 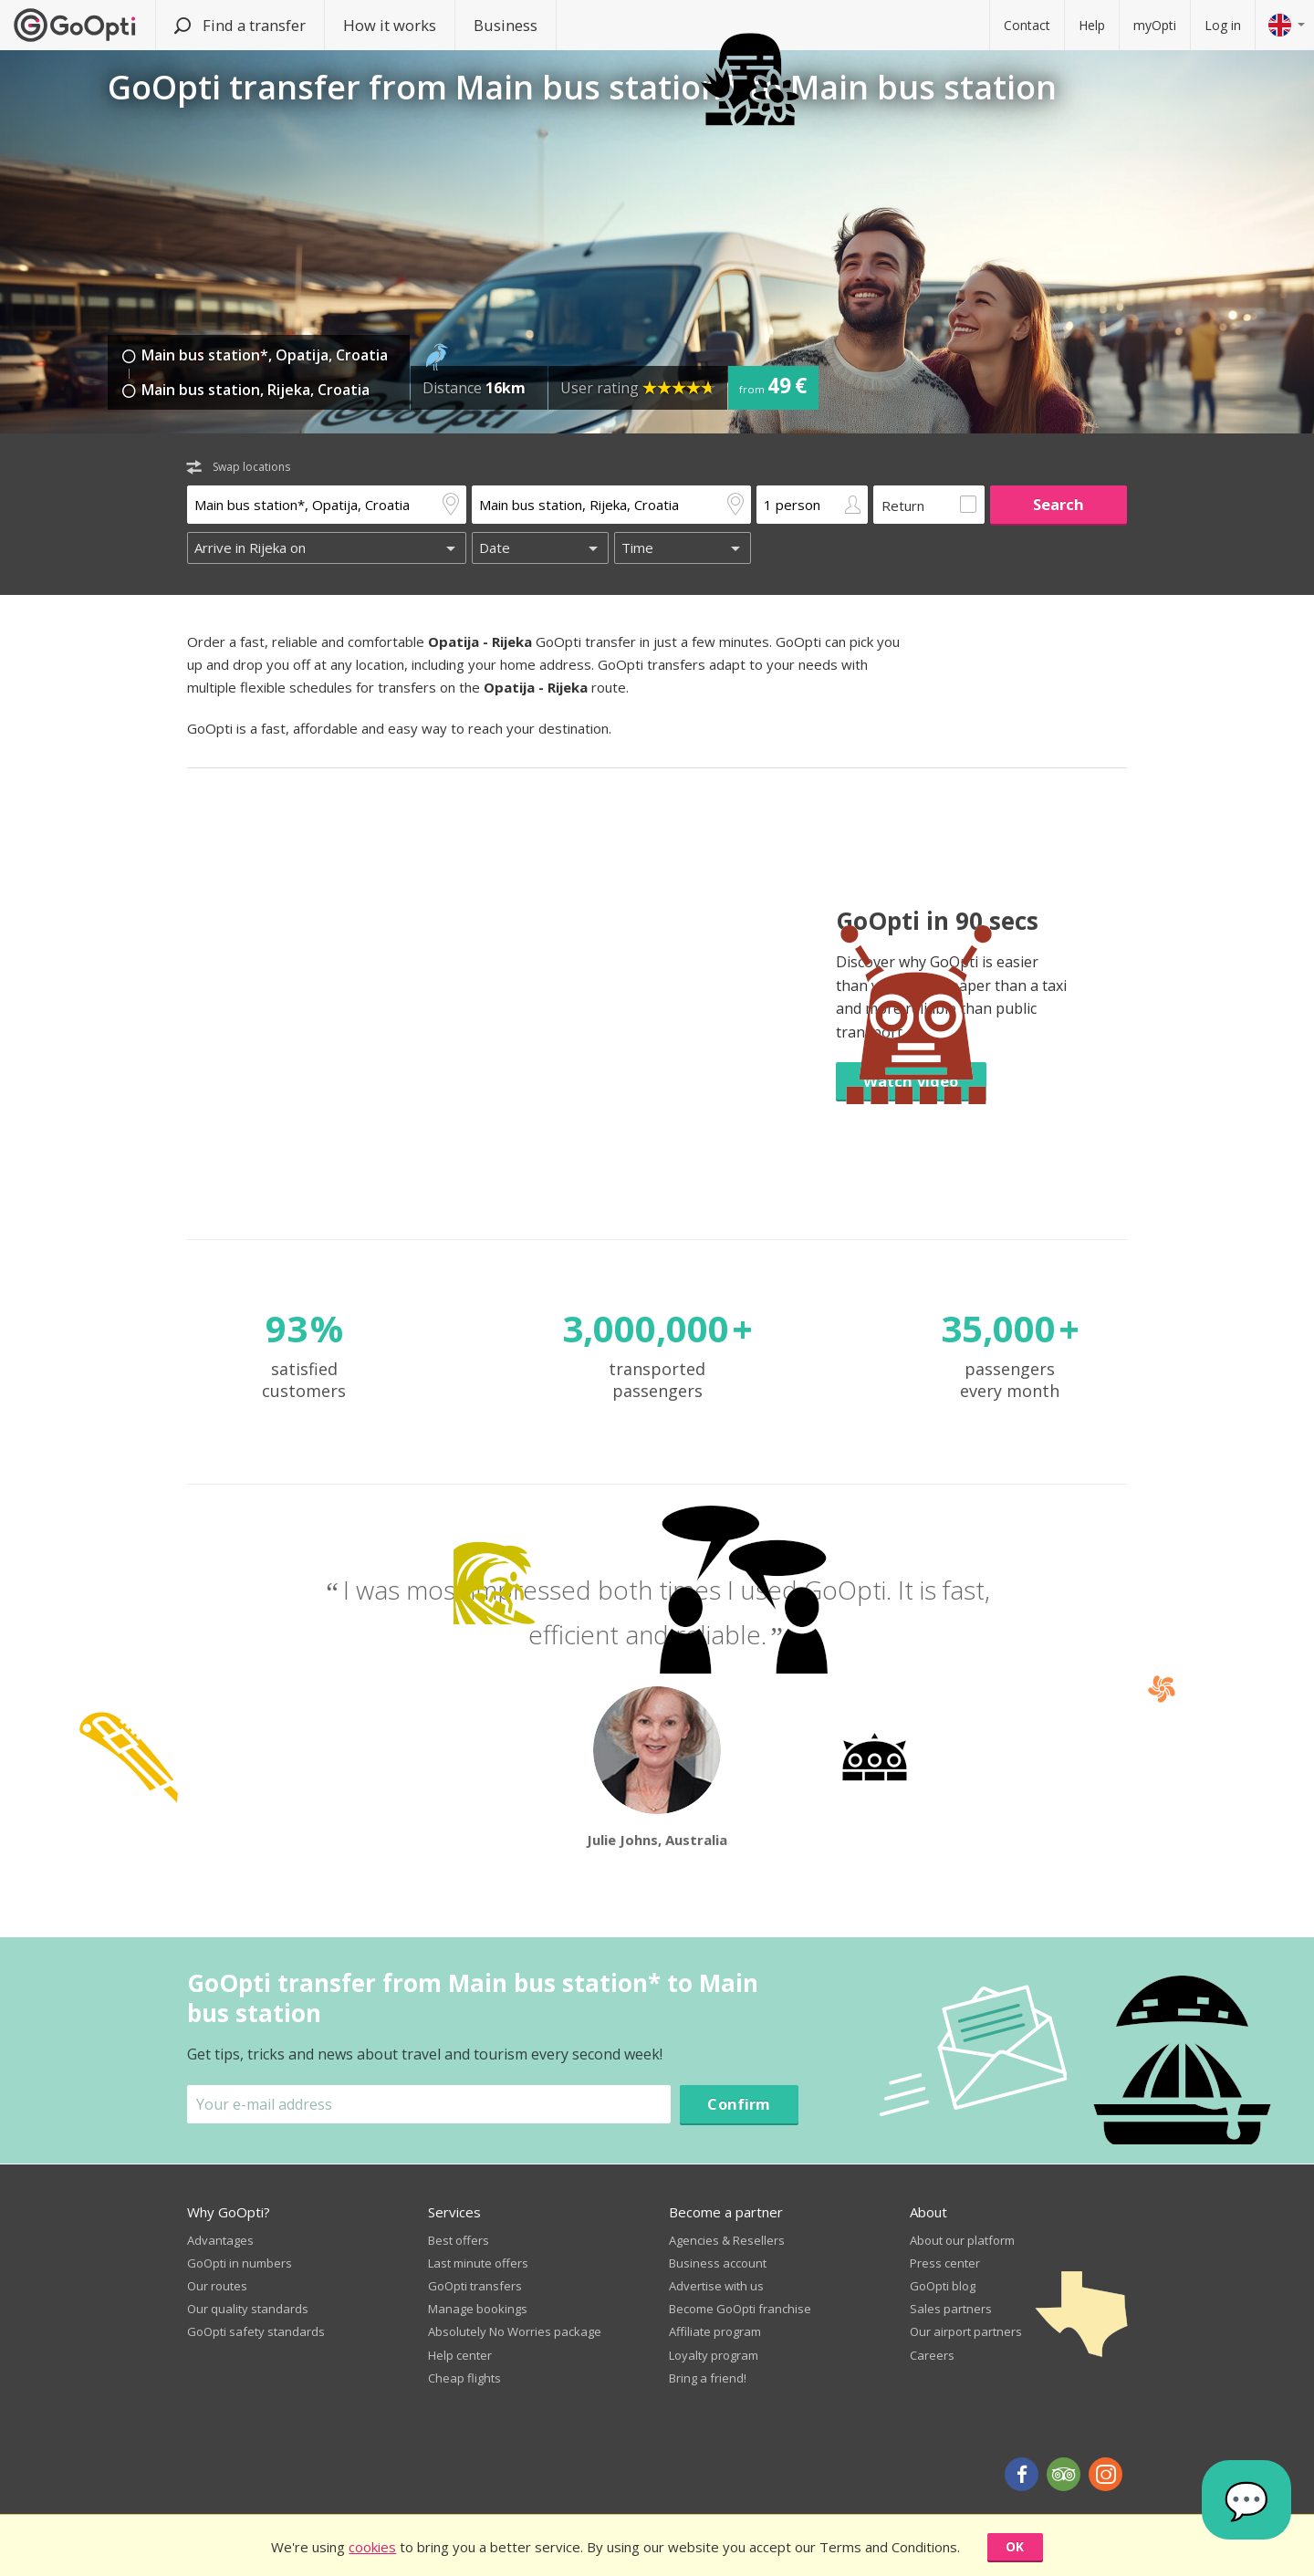 I want to click on access cutting or trimming tools, so click(x=129, y=1757).